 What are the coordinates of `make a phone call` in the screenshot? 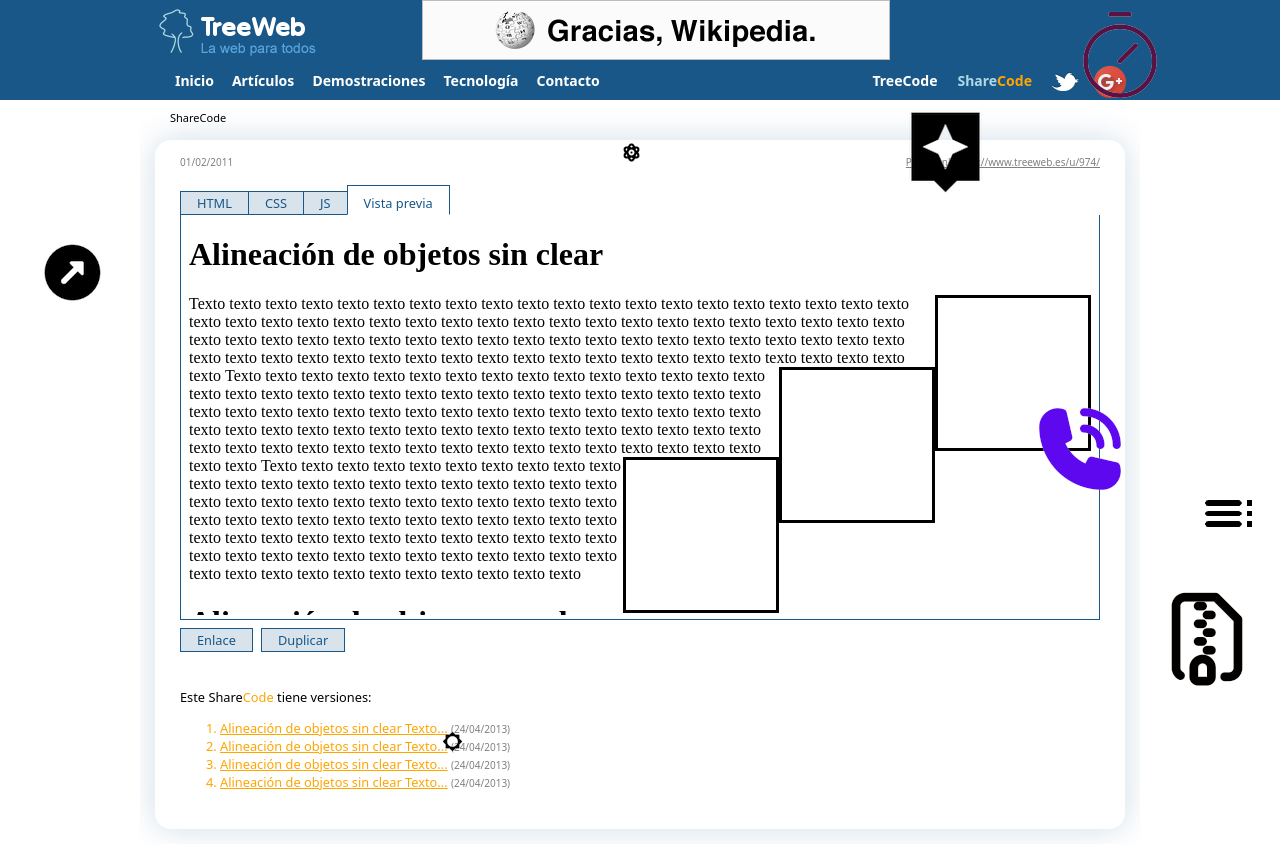 It's located at (1080, 449).